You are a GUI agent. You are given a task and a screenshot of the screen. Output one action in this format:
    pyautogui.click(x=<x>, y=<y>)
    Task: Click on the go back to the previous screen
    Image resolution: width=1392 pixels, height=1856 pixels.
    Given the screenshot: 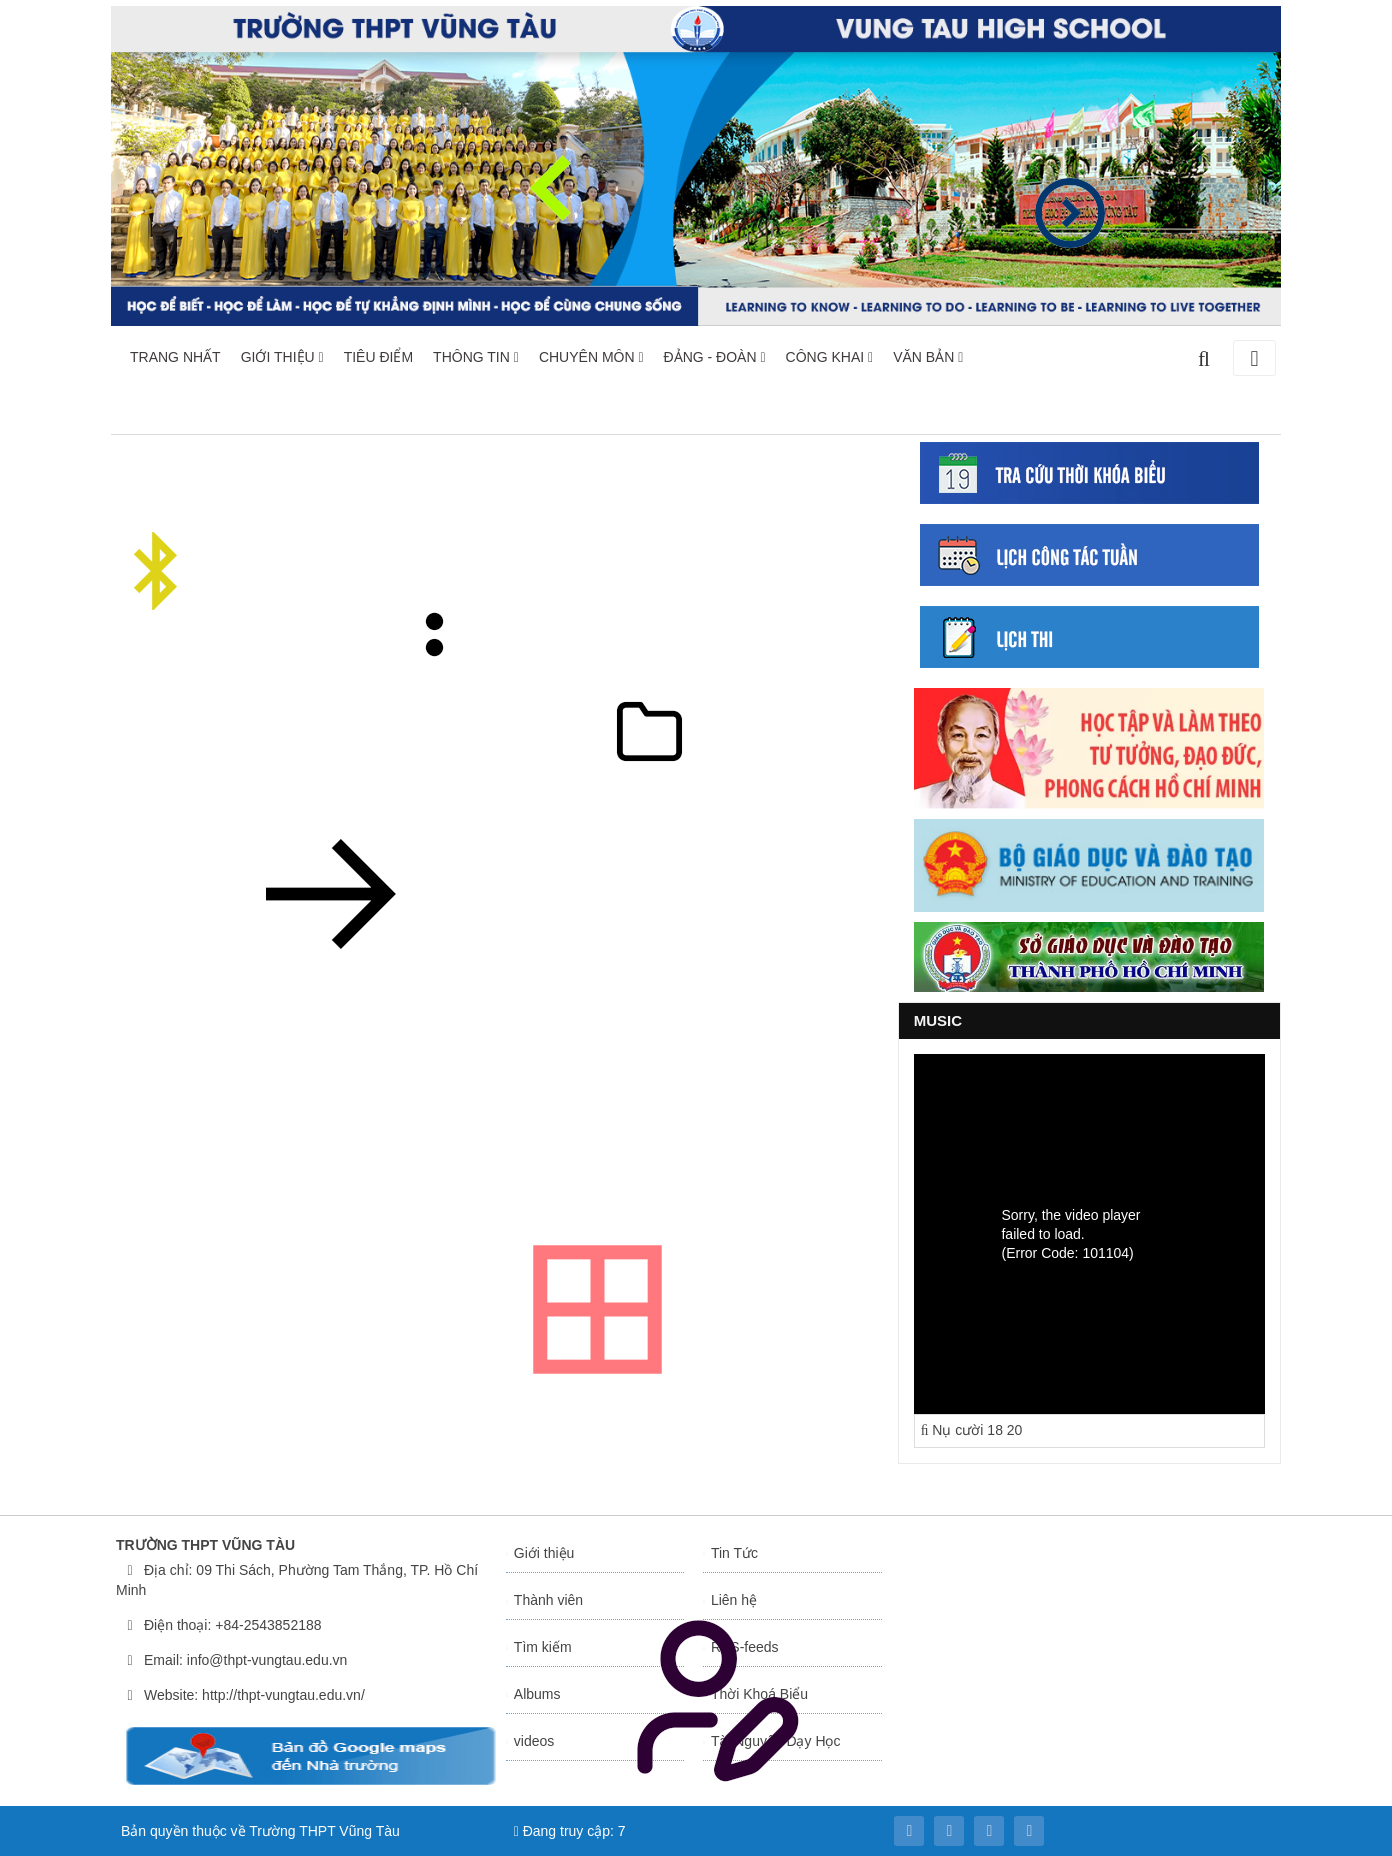 What is the action you would take?
    pyautogui.click(x=551, y=188)
    